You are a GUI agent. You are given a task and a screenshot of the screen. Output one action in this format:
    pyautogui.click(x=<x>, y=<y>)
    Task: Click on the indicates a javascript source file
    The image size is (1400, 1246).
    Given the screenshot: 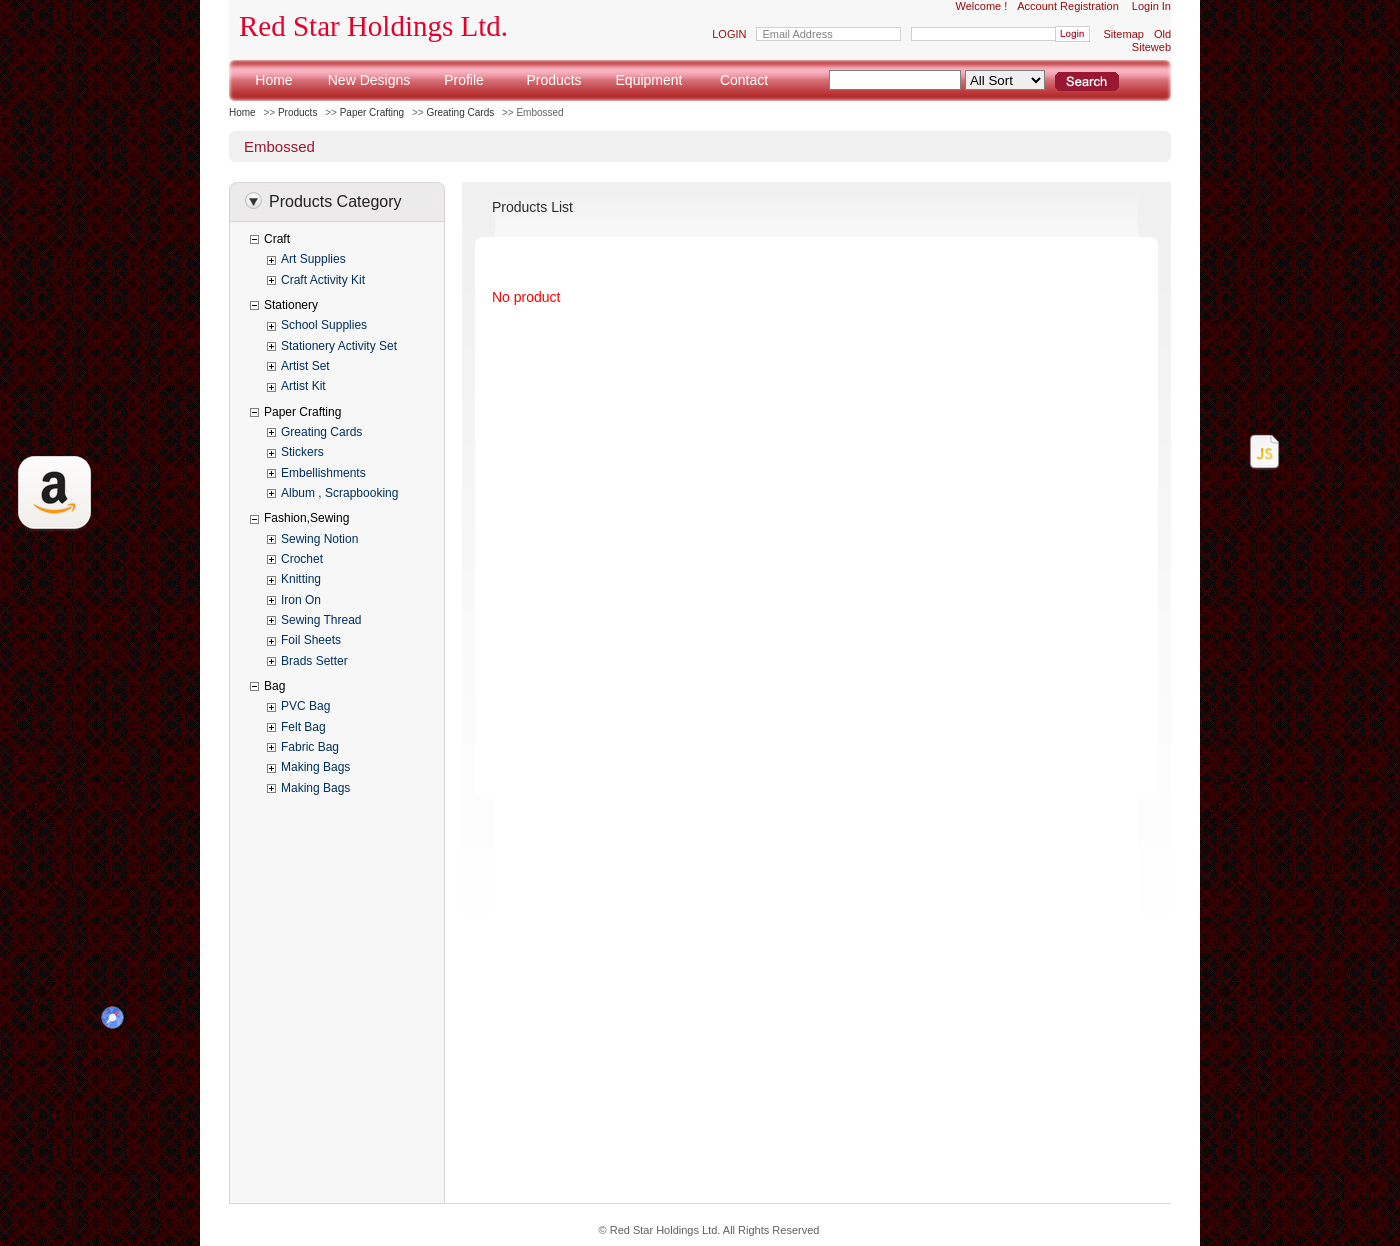 What is the action you would take?
    pyautogui.click(x=1264, y=451)
    